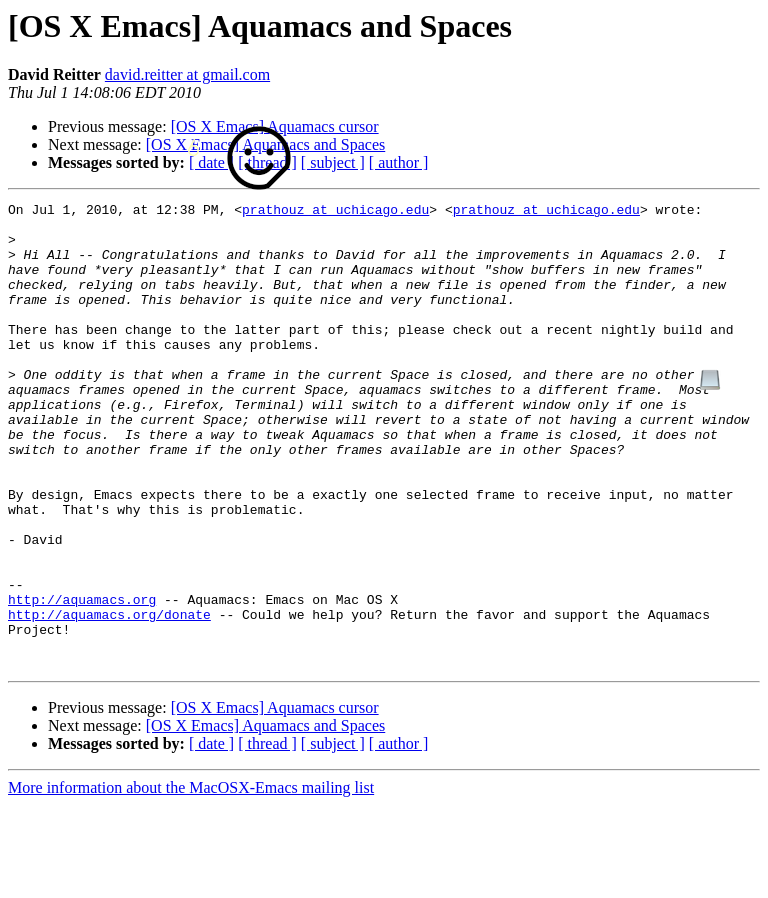 The width and height of the screenshot is (768, 898). Describe the element at coordinates (193, 147) in the screenshot. I see `indicates the number six in a list or sequence` at that location.